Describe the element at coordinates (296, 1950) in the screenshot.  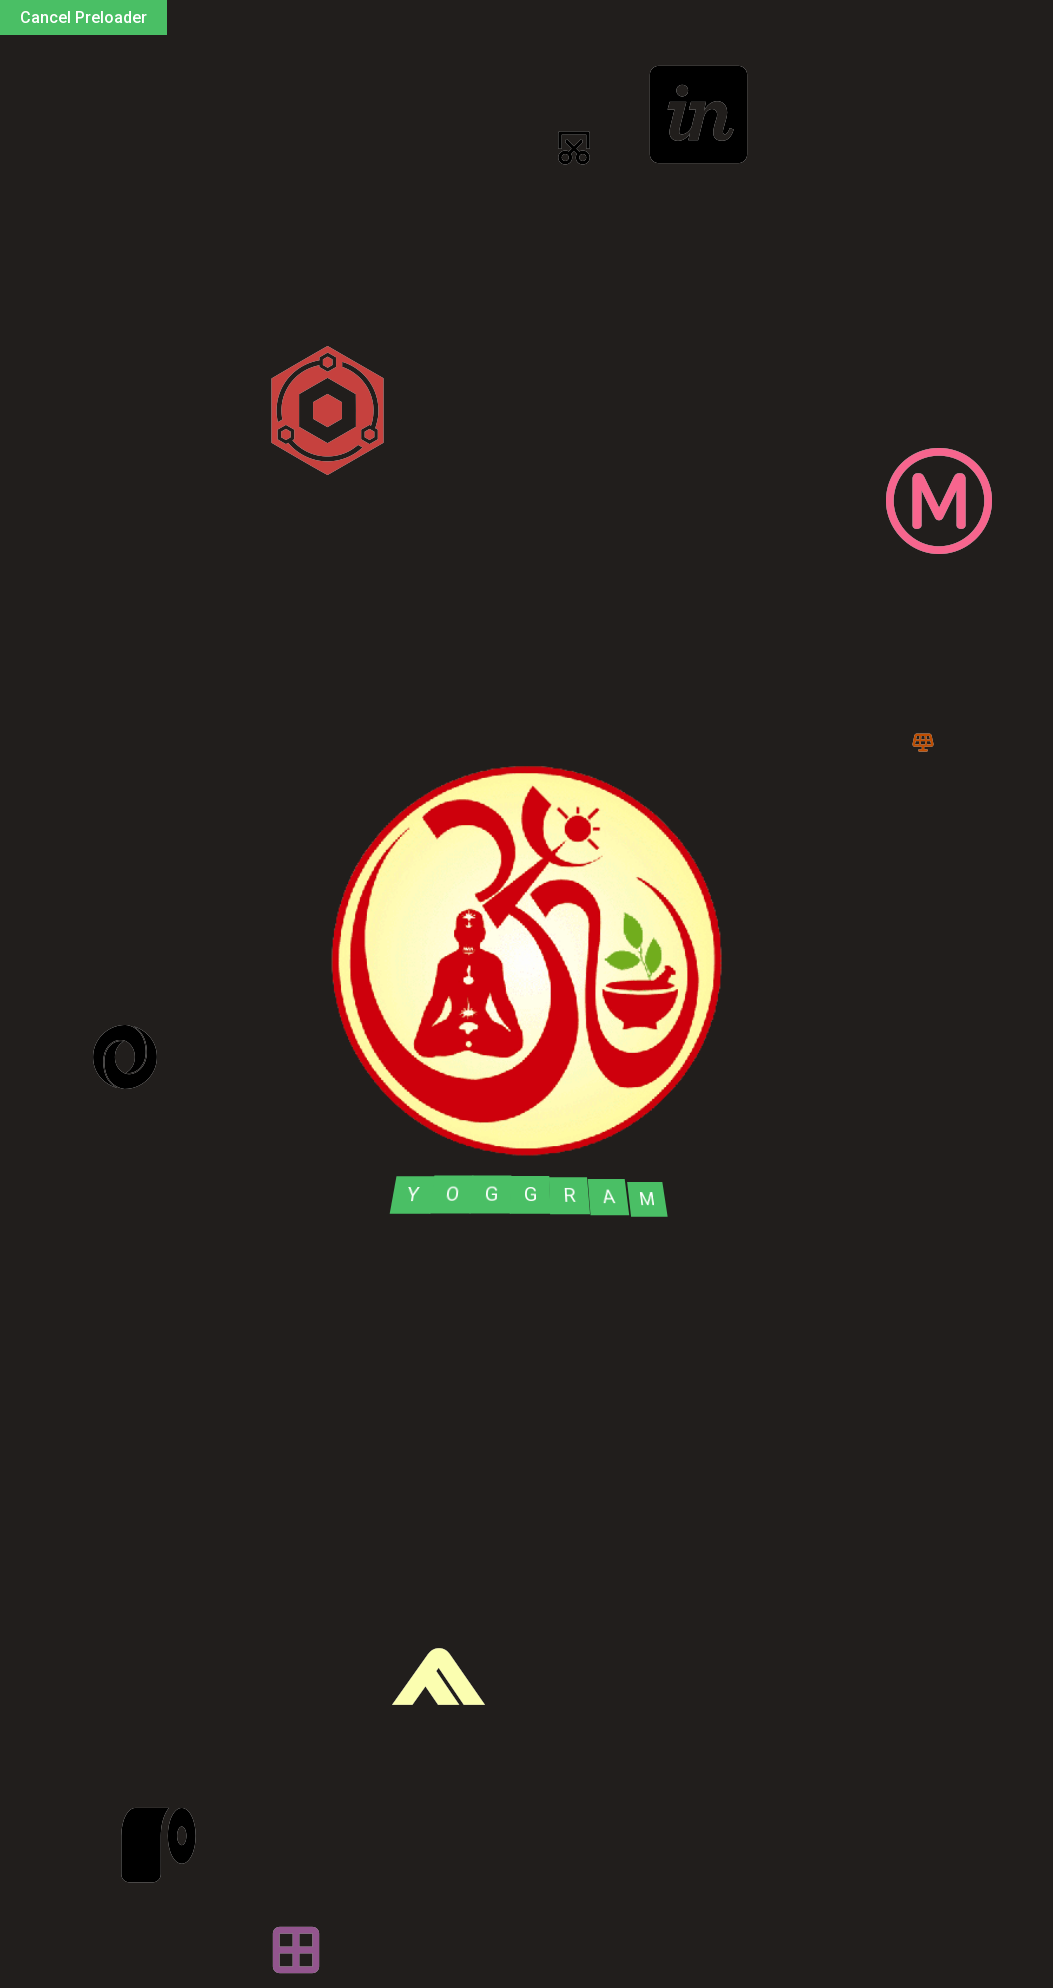
I see `switch to grid view` at that location.